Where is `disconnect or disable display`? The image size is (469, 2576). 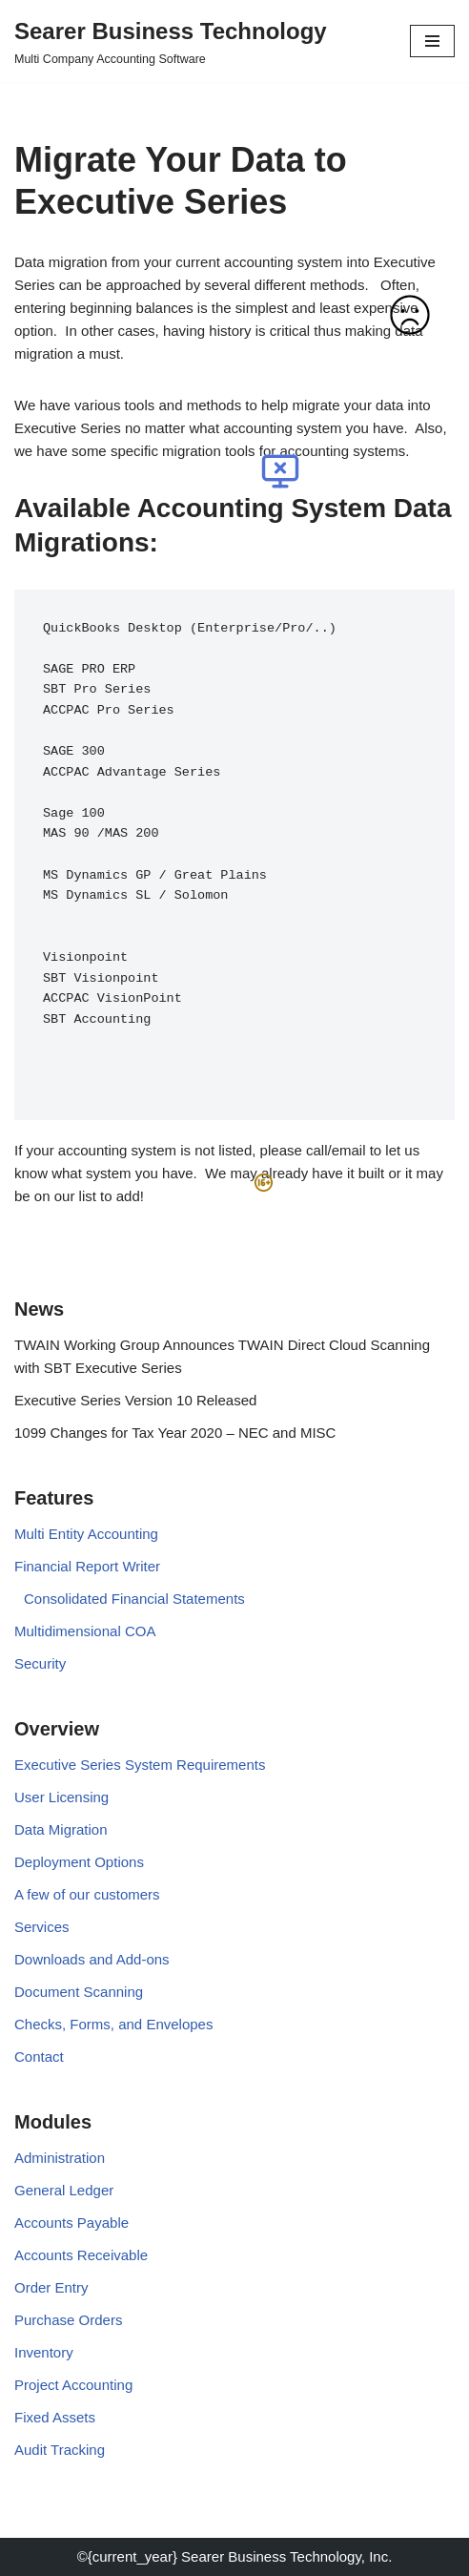
disconnect or disable display is located at coordinates (280, 471).